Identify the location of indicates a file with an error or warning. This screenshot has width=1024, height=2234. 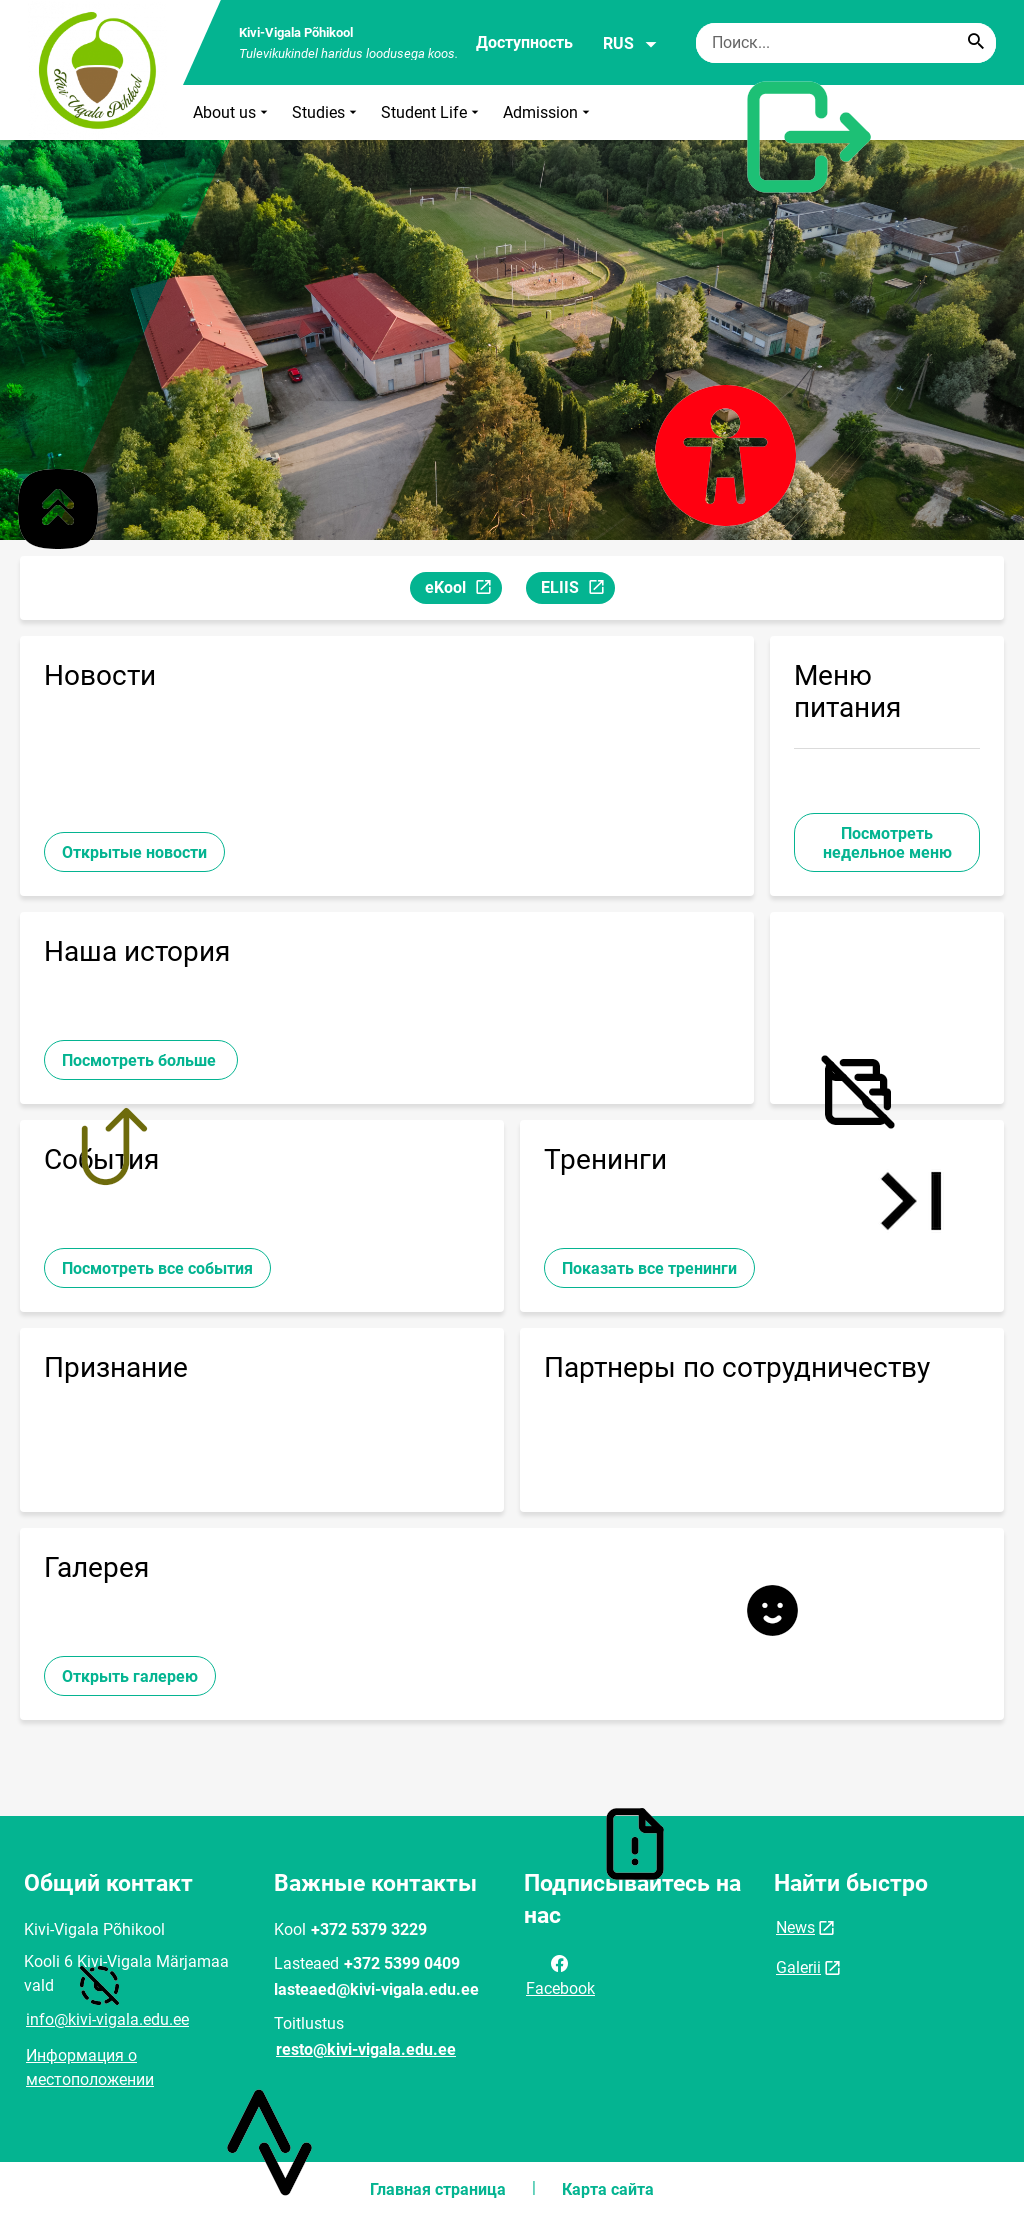
(635, 1844).